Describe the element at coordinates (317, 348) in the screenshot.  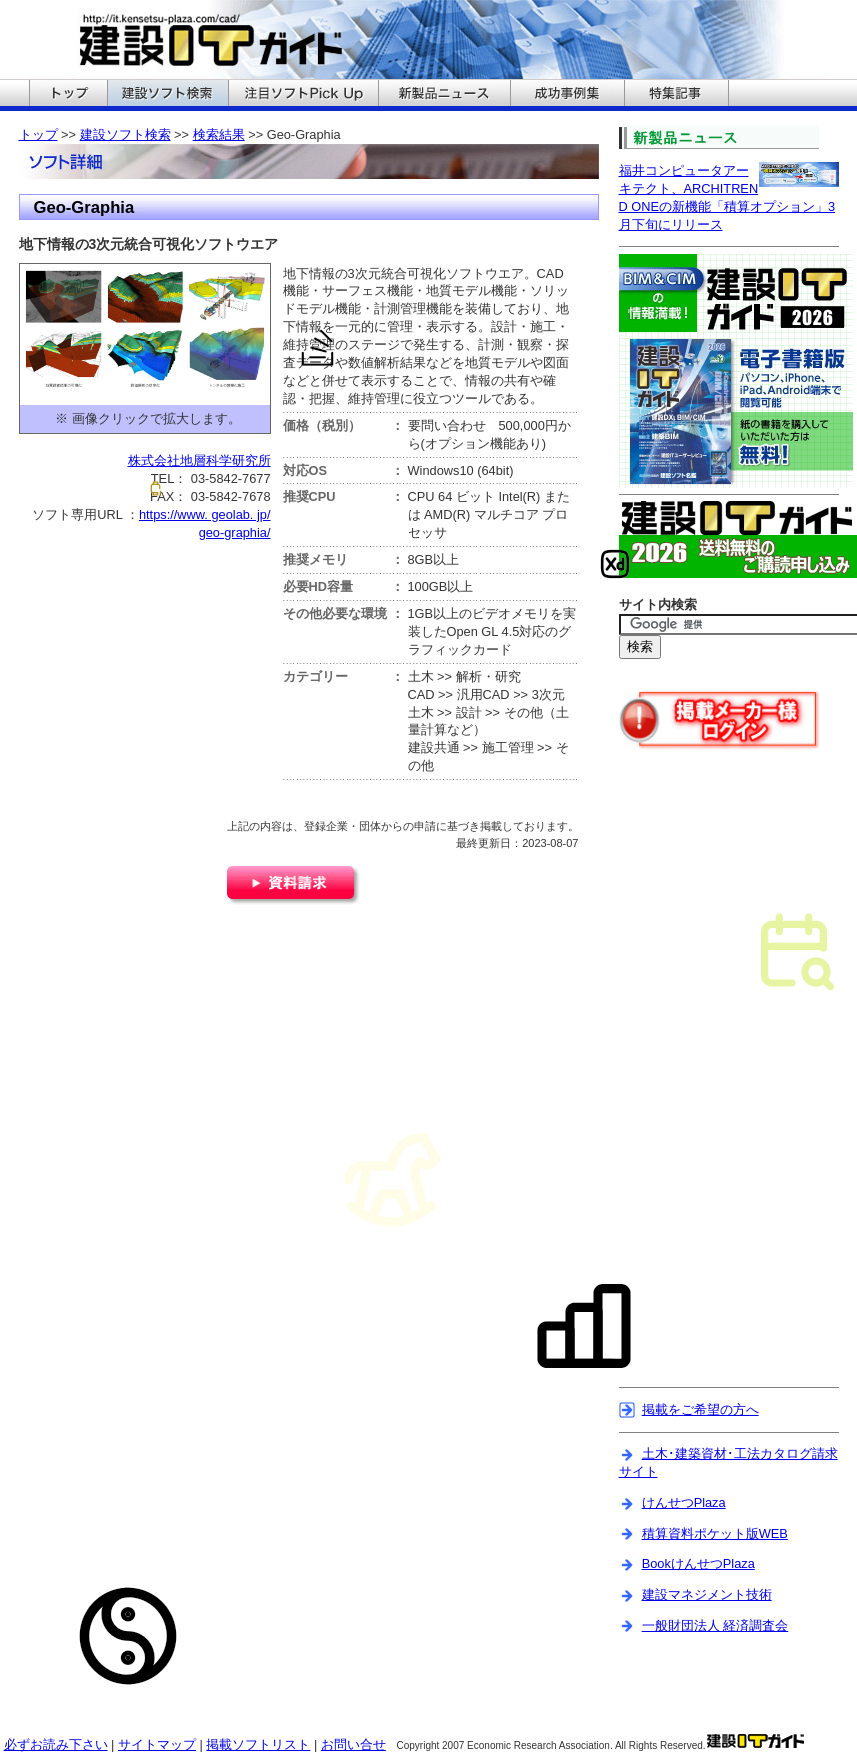
I see `visit stack overflow for developer help` at that location.